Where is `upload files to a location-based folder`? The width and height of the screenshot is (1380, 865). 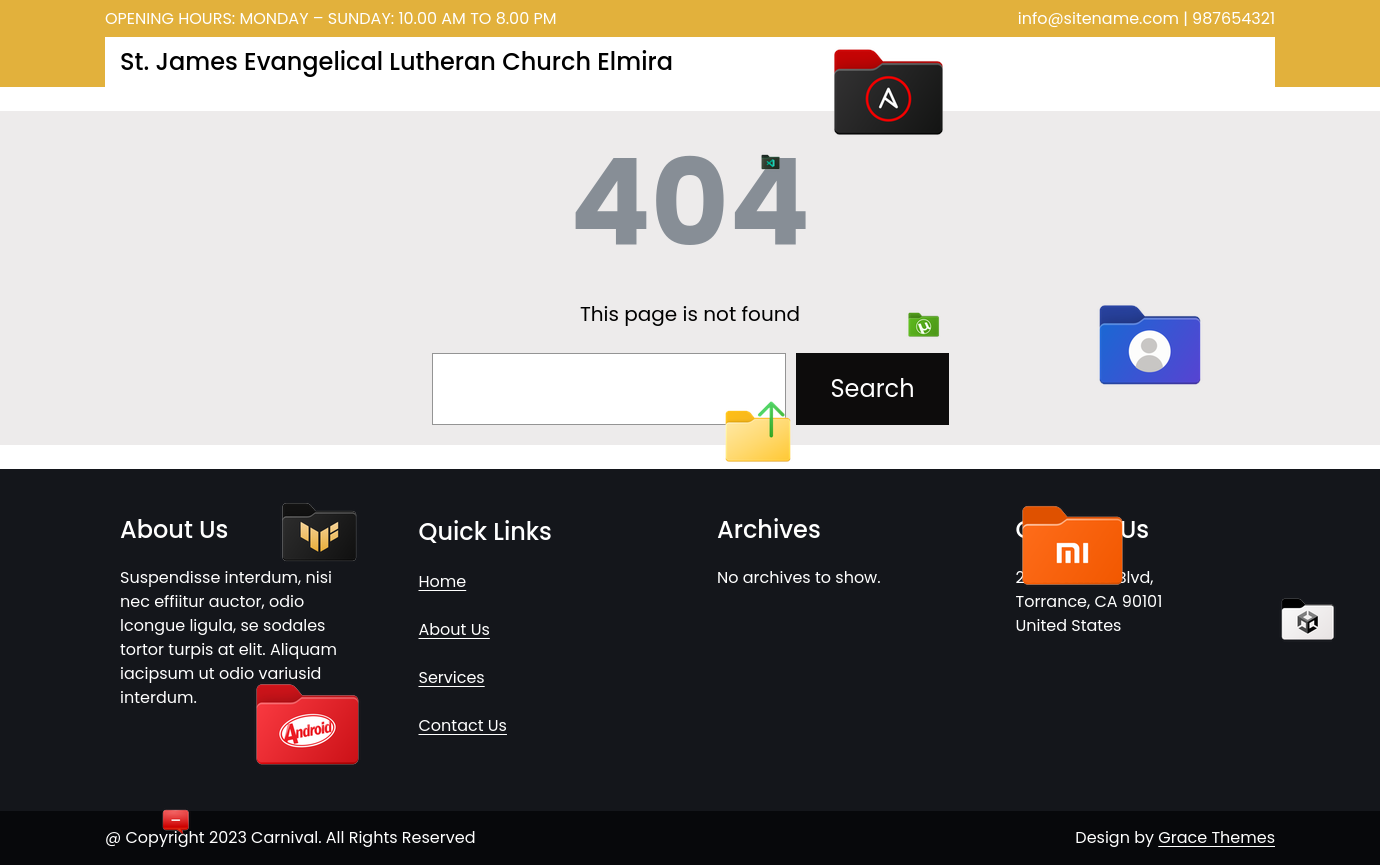 upload files to a location-based folder is located at coordinates (758, 438).